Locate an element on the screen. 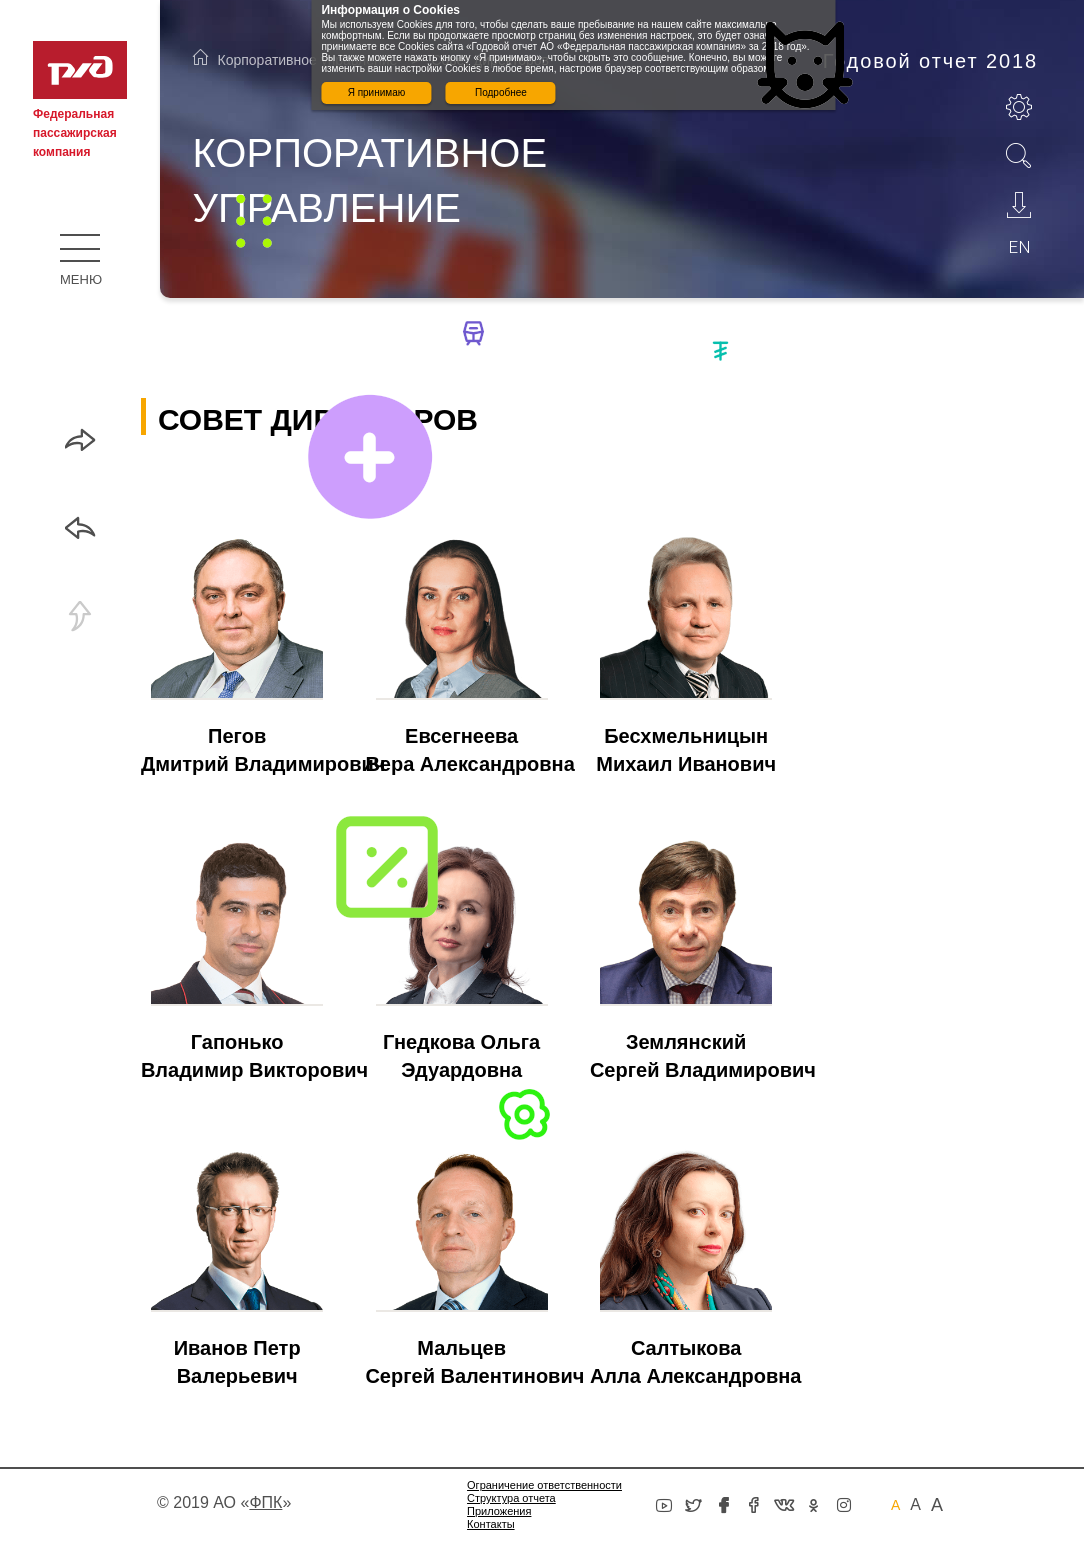 The height and width of the screenshot is (1541, 1084). view pet or animal-related content is located at coordinates (805, 65).